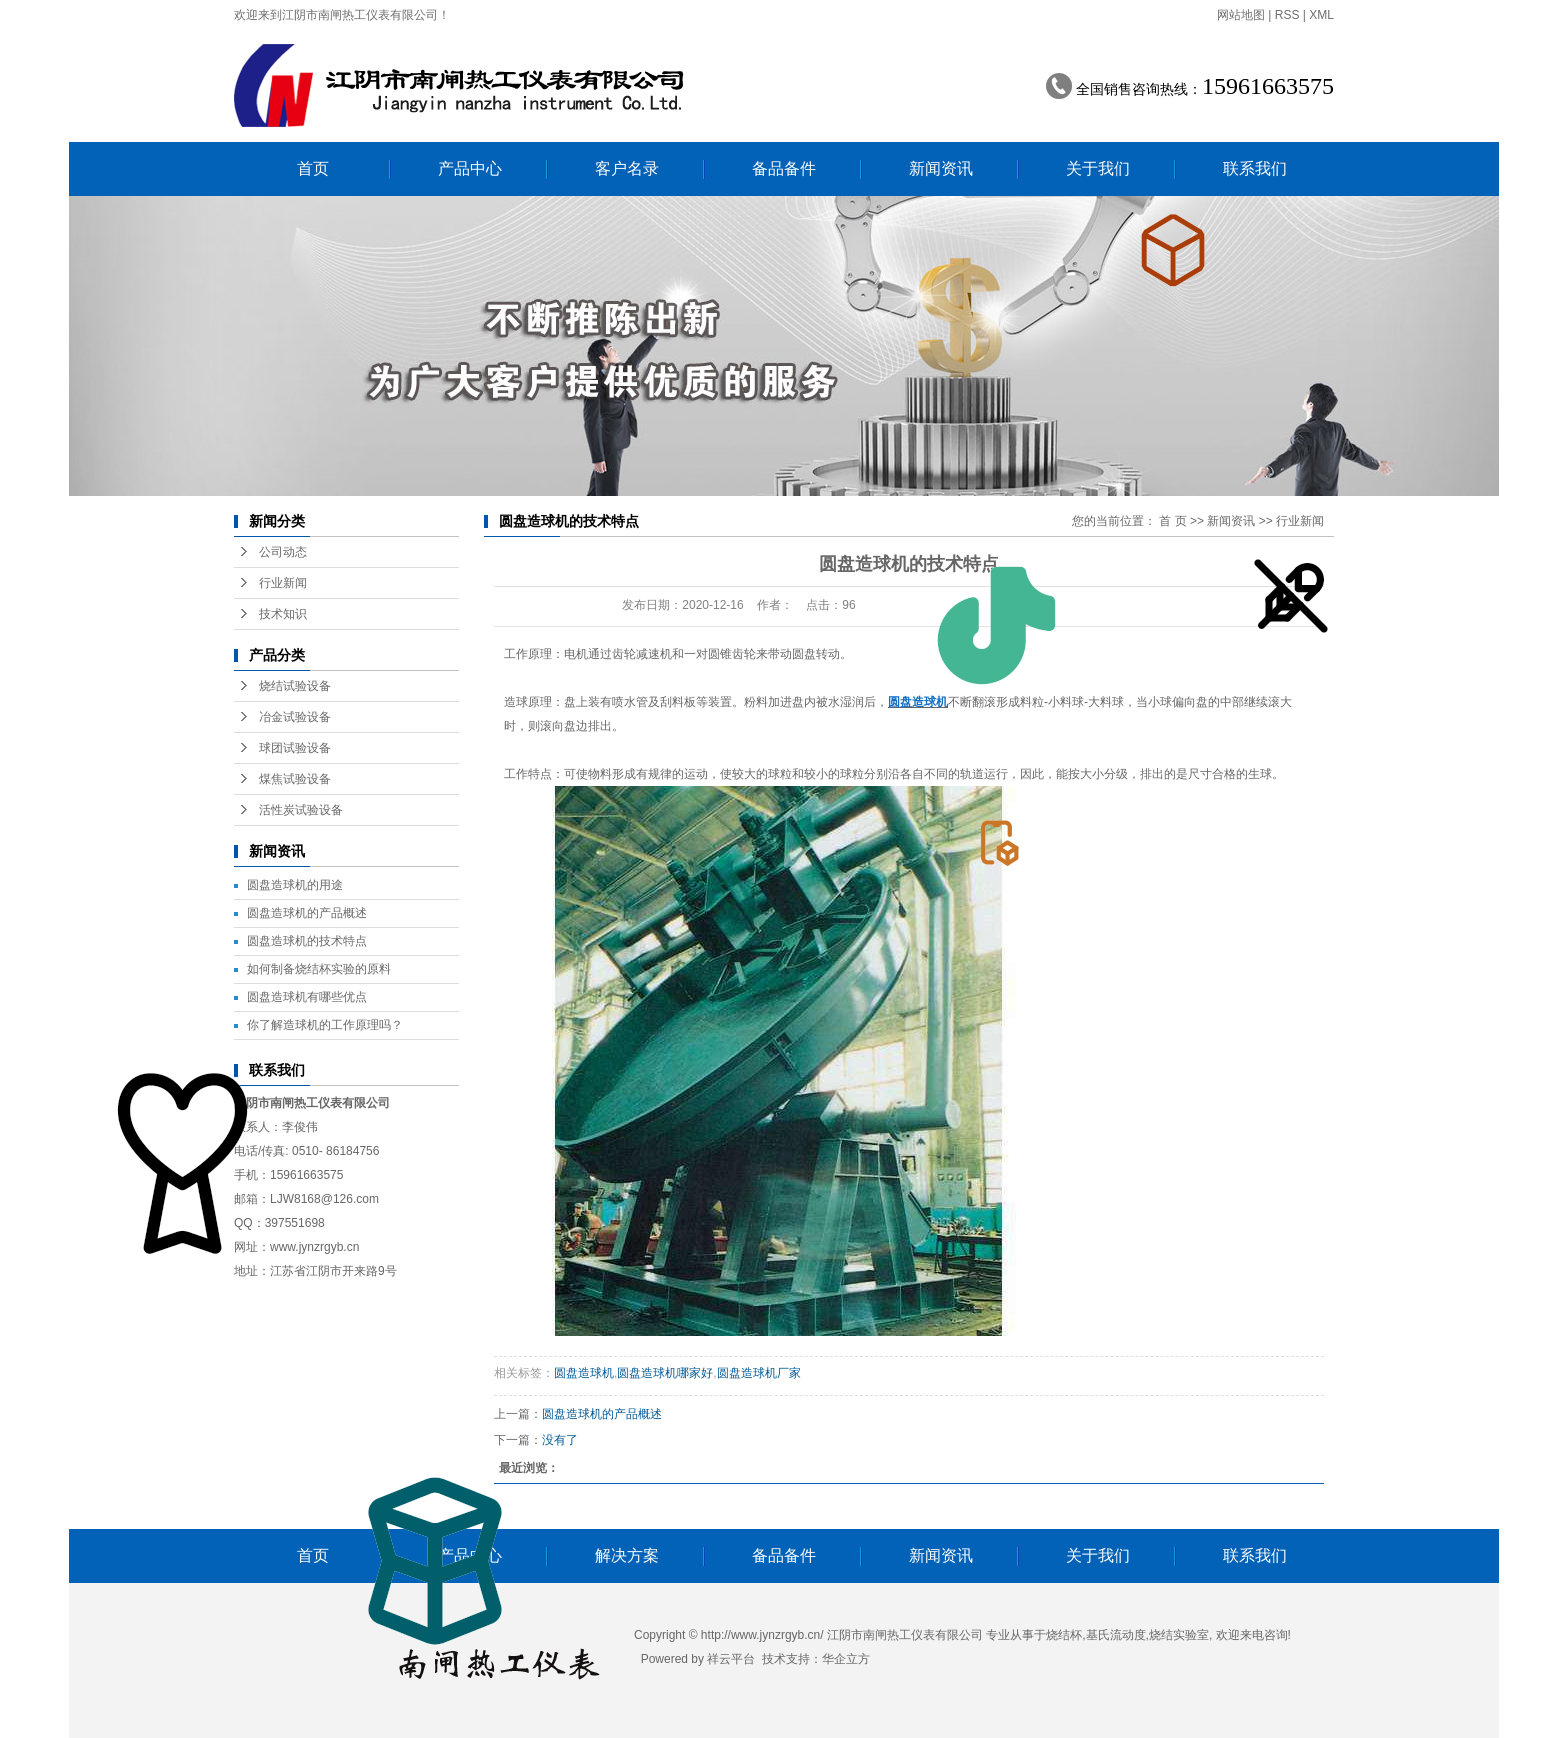  What do you see at coordinates (435, 1561) in the screenshot?
I see `view 3D object or model` at bounding box center [435, 1561].